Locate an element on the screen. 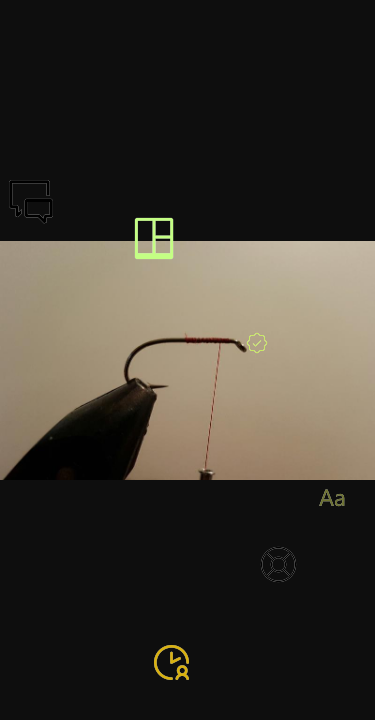  indicates verified or authenticated status is located at coordinates (257, 343).